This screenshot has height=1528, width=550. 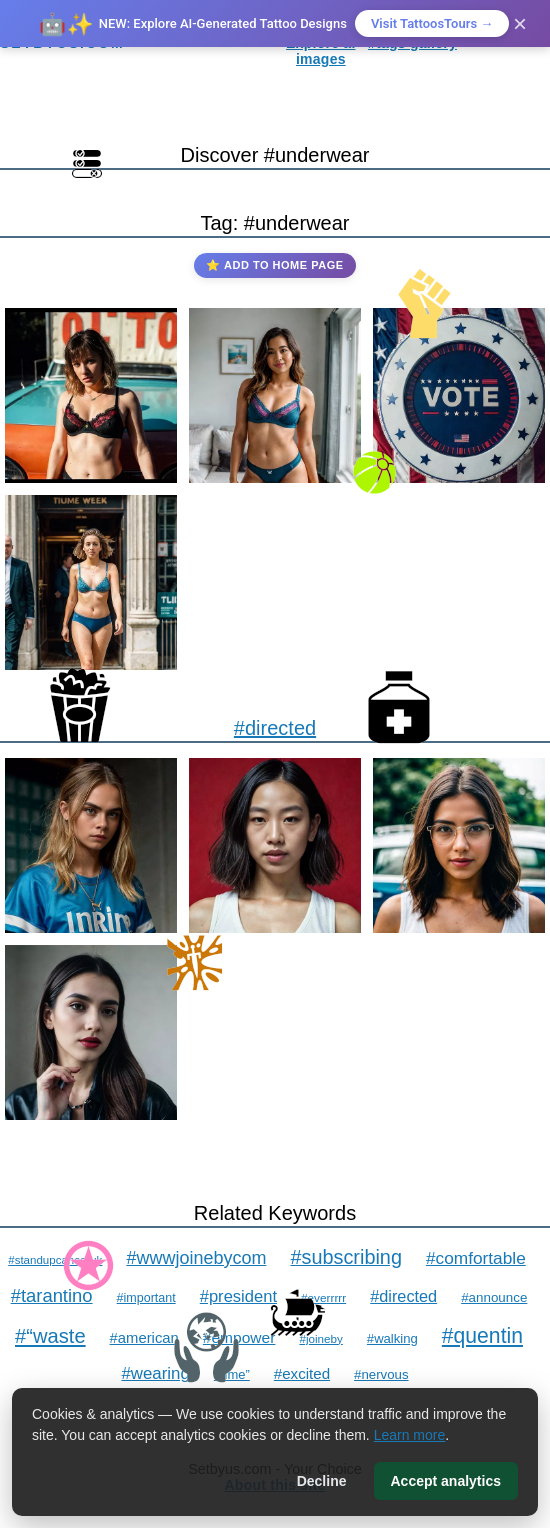 I want to click on indicates strength or power action in a game, so click(x=424, y=303).